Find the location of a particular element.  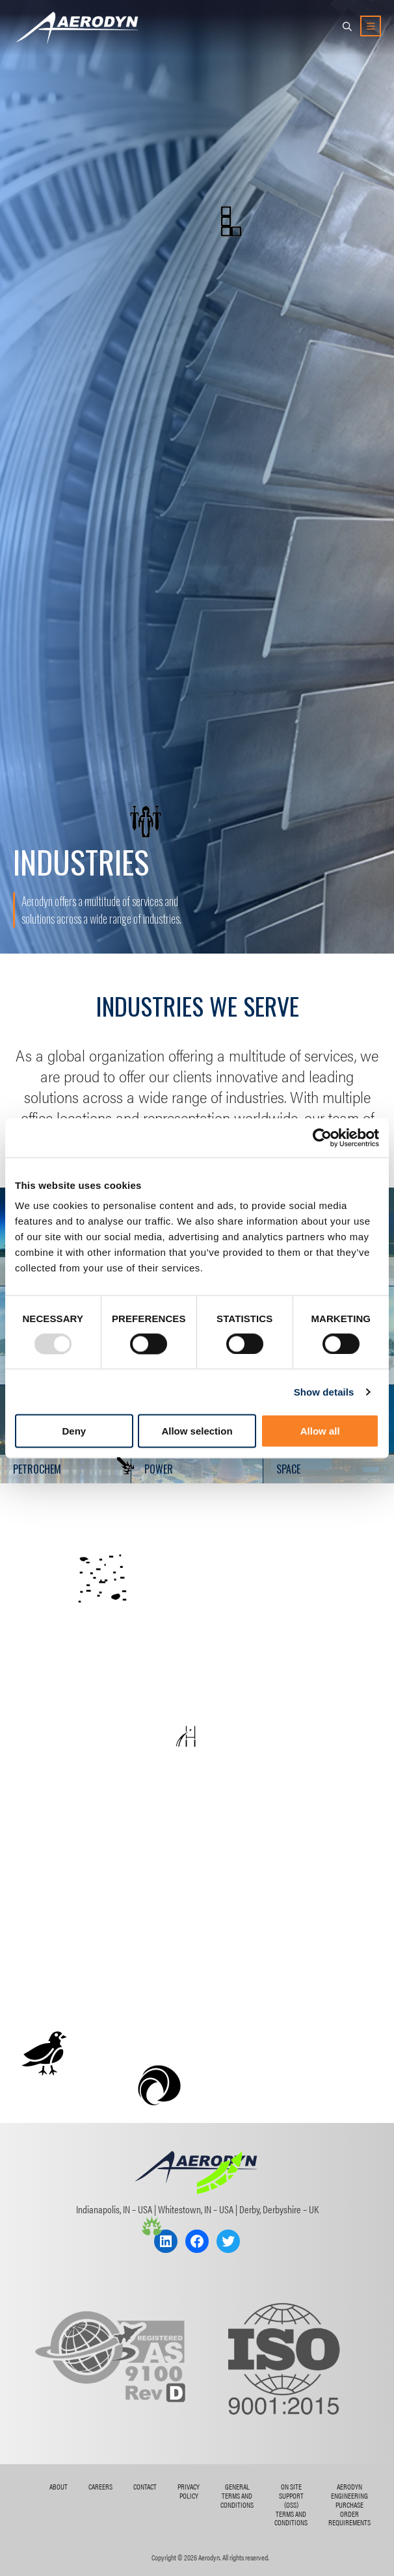

activate a power-up or special ability is located at coordinates (151, 2225).